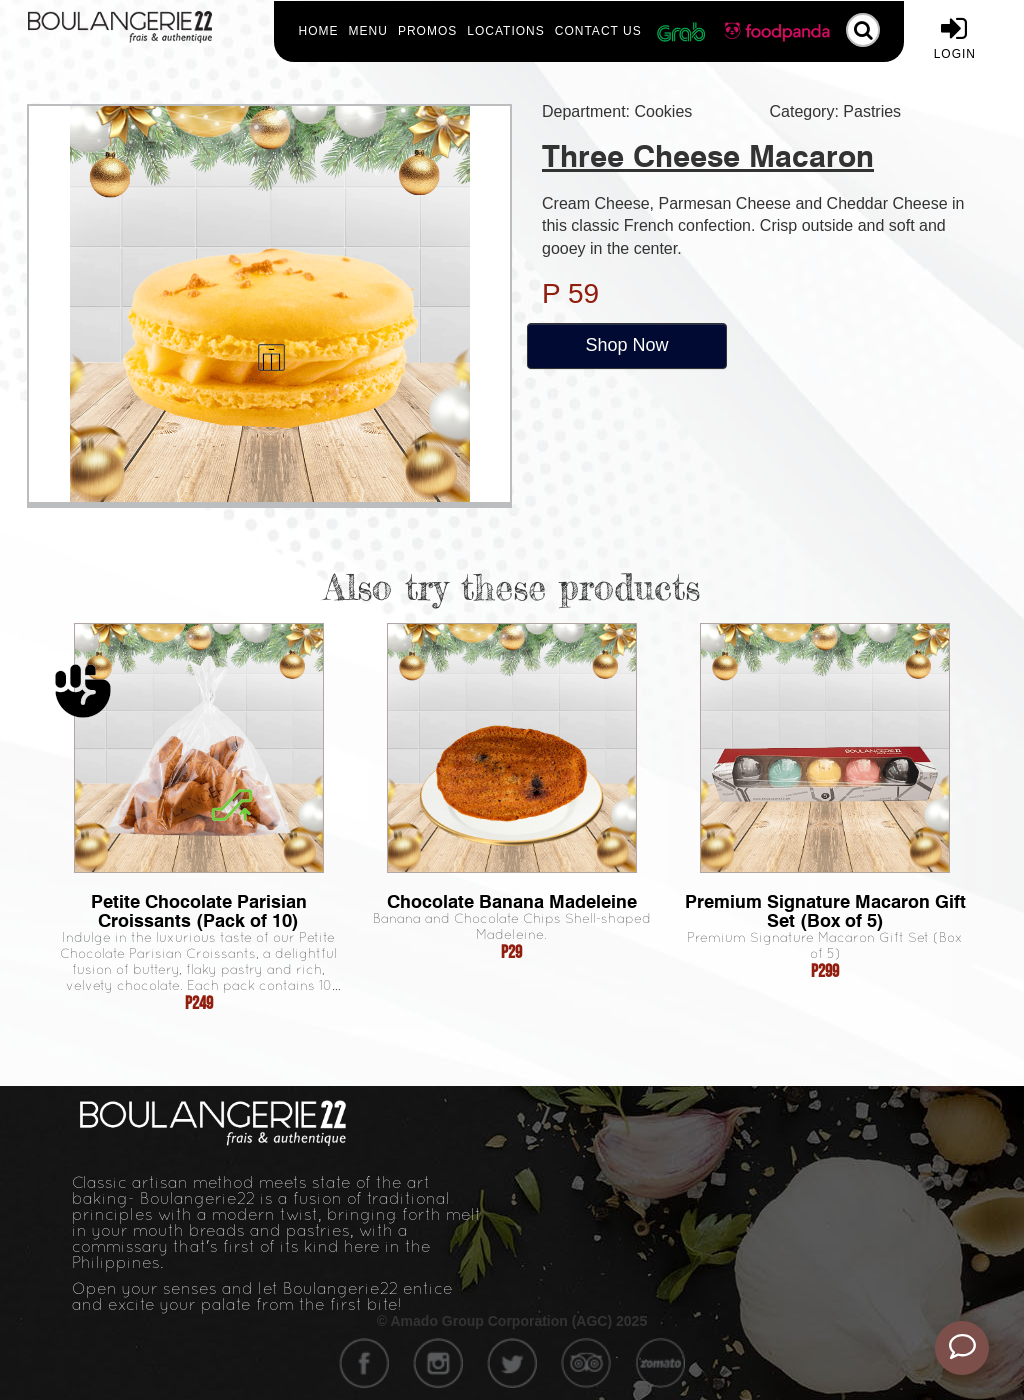 The image size is (1024, 1400). Describe the element at coordinates (83, 690) in the screenshot. I see `indicates solidarity or support action` at that location.